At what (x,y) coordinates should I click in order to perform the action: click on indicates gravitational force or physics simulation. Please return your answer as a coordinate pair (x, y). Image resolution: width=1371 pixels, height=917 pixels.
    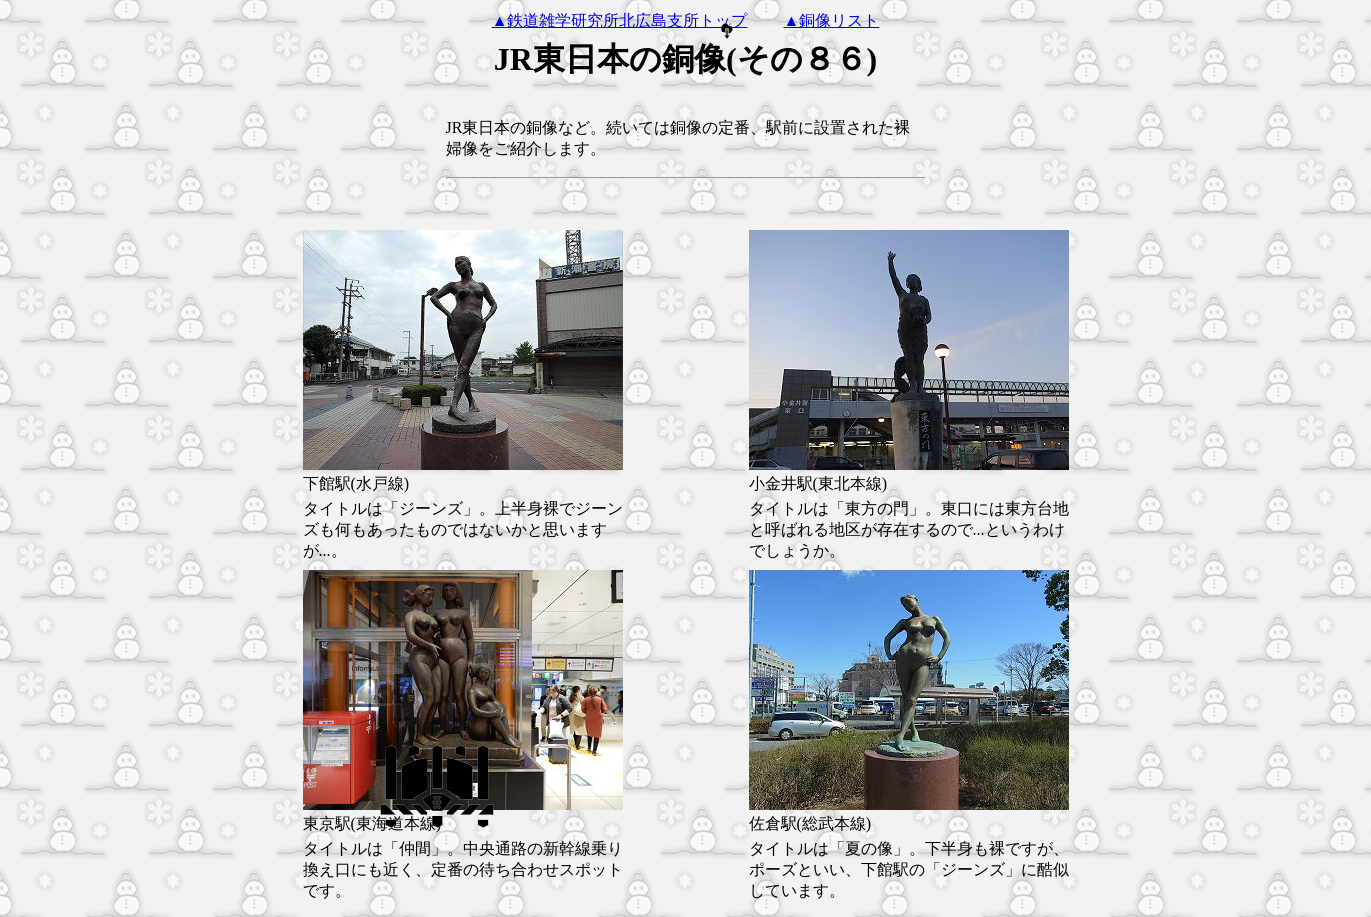
    Looking at the image, I should click on (727, 31).